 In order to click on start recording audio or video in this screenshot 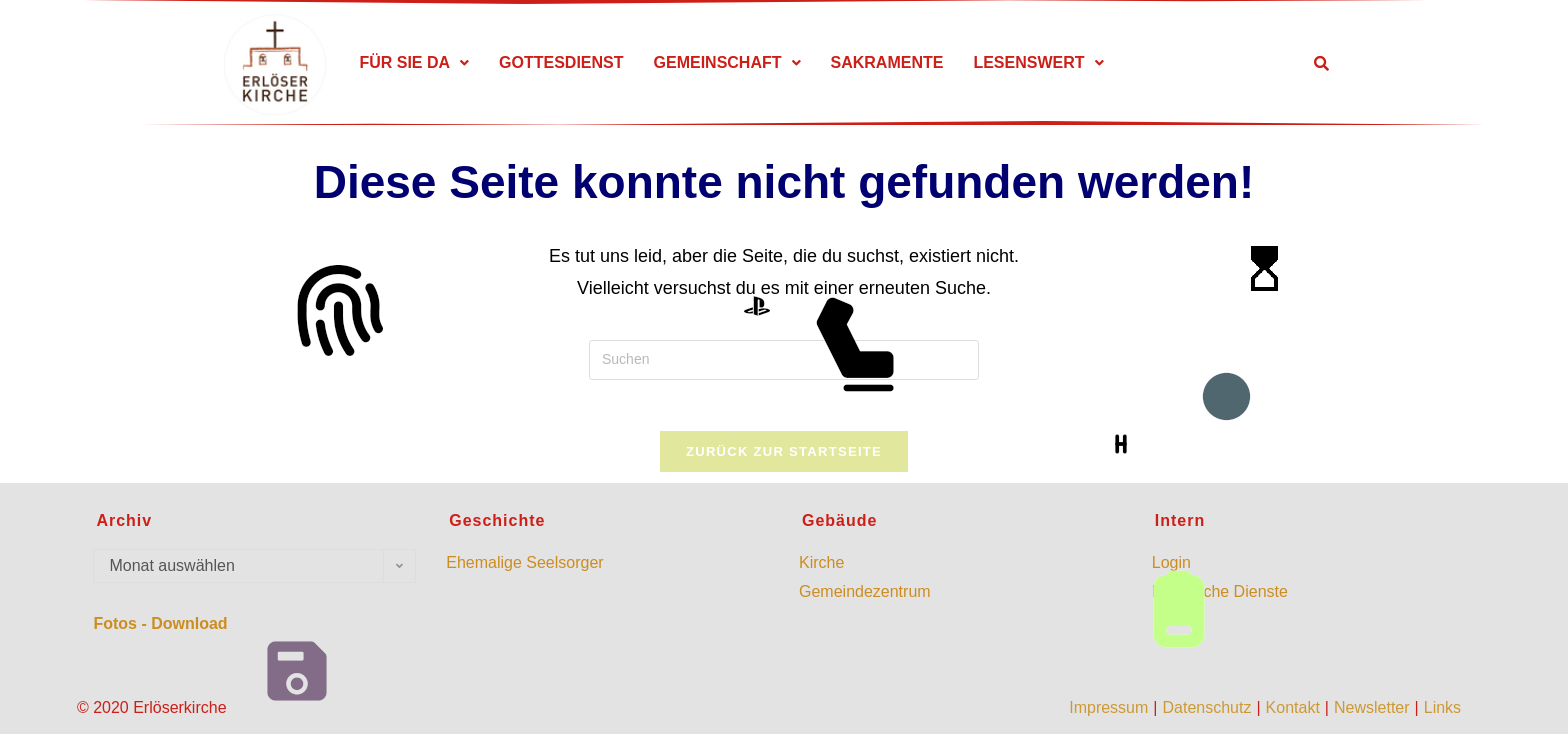, I will do `click(1226, 396)`.